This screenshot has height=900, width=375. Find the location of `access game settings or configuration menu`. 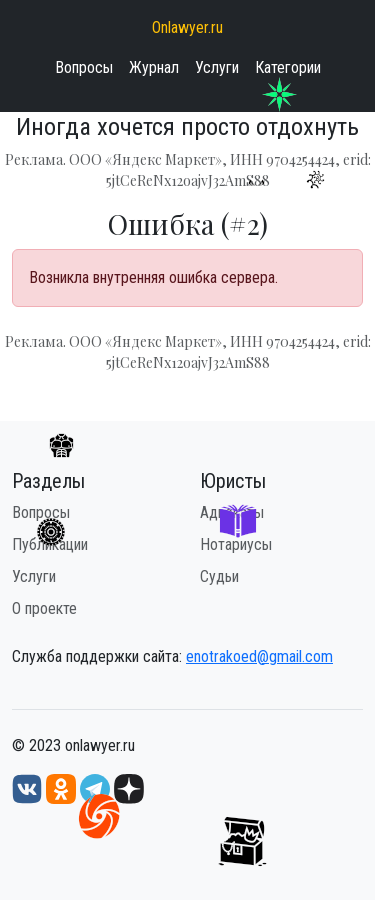

access game settings or configuration menu is located at coordinates (51, 532).